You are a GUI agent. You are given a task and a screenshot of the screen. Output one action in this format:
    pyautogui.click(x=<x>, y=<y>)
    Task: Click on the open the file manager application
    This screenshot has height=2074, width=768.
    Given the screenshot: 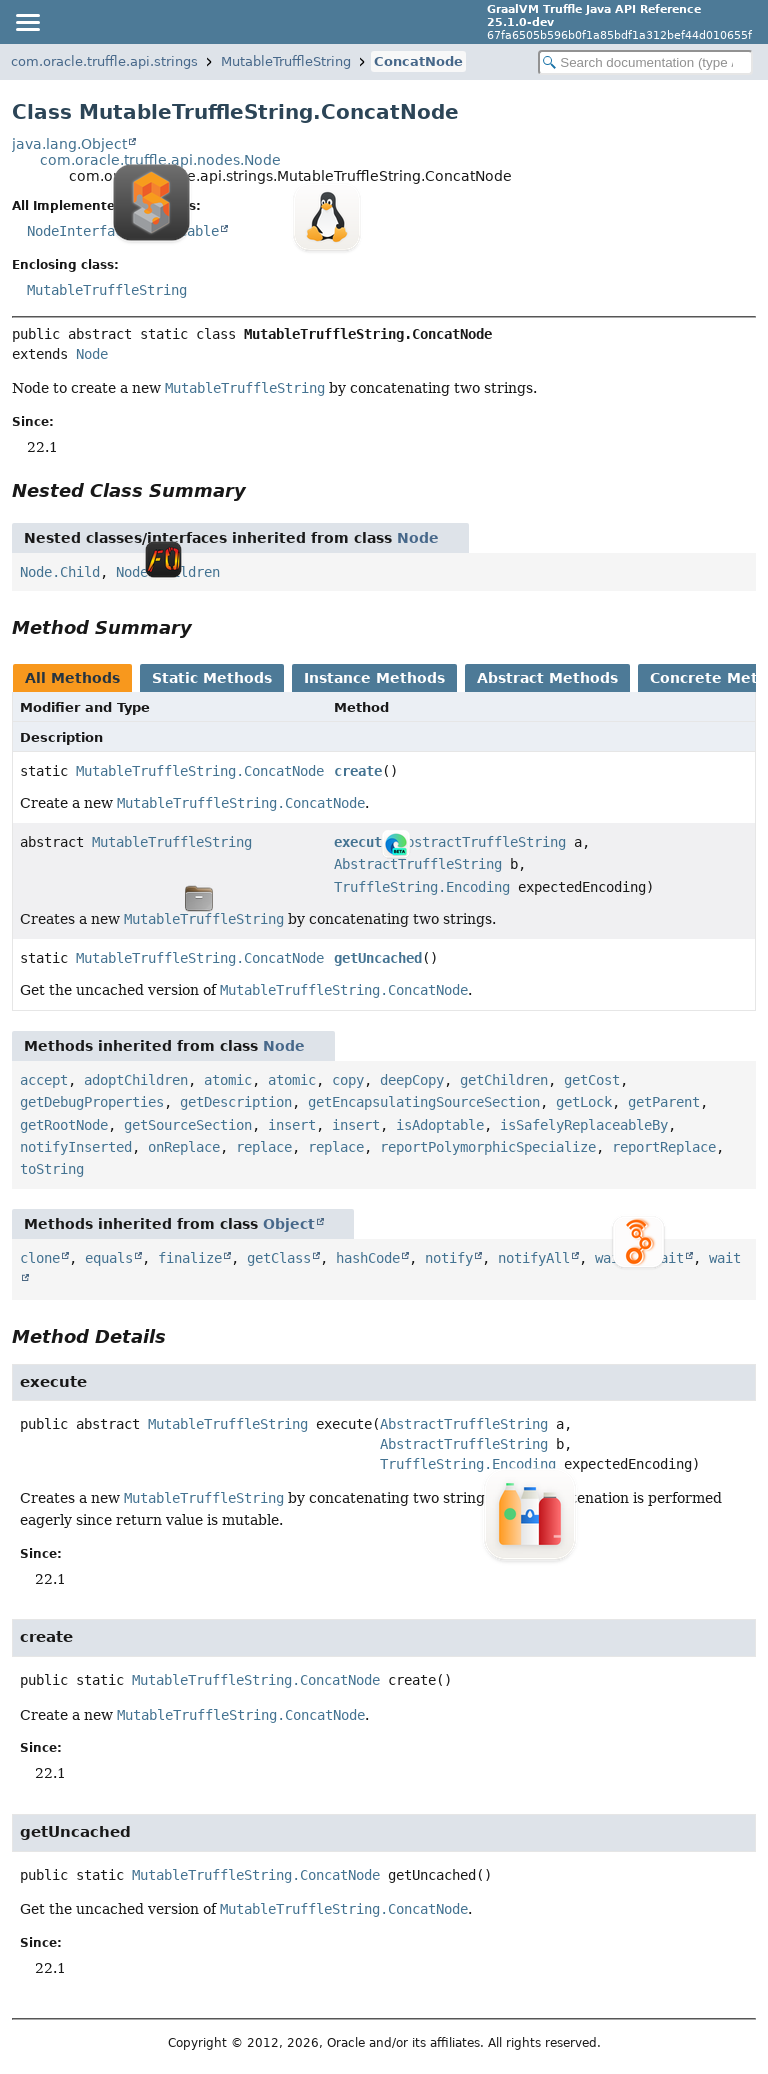 What is the action you would take?
    pyautogui.click(x=199, y=898)
    